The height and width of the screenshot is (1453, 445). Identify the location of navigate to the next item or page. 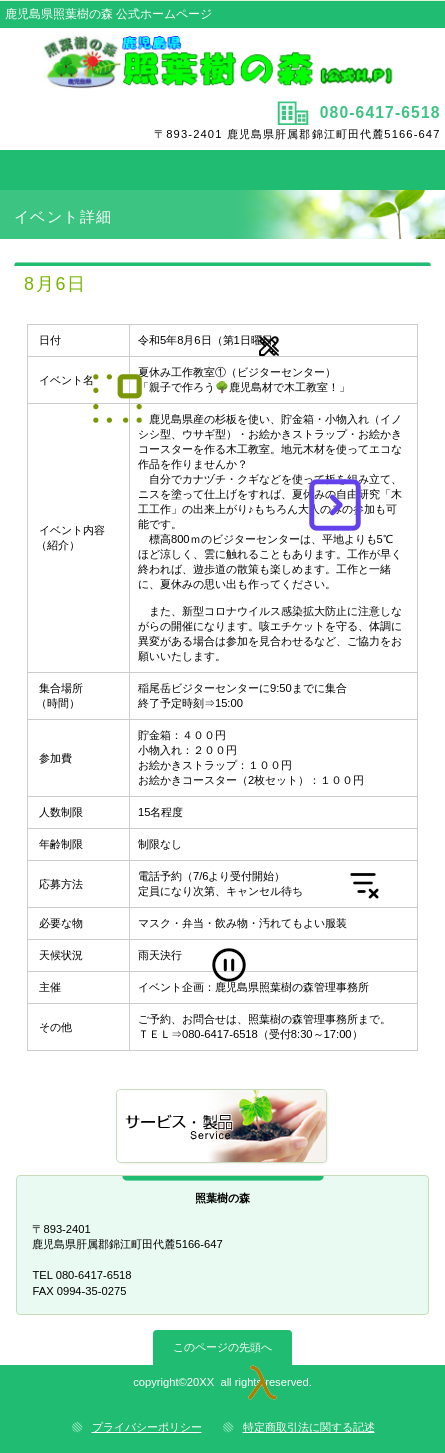
(335, 505).